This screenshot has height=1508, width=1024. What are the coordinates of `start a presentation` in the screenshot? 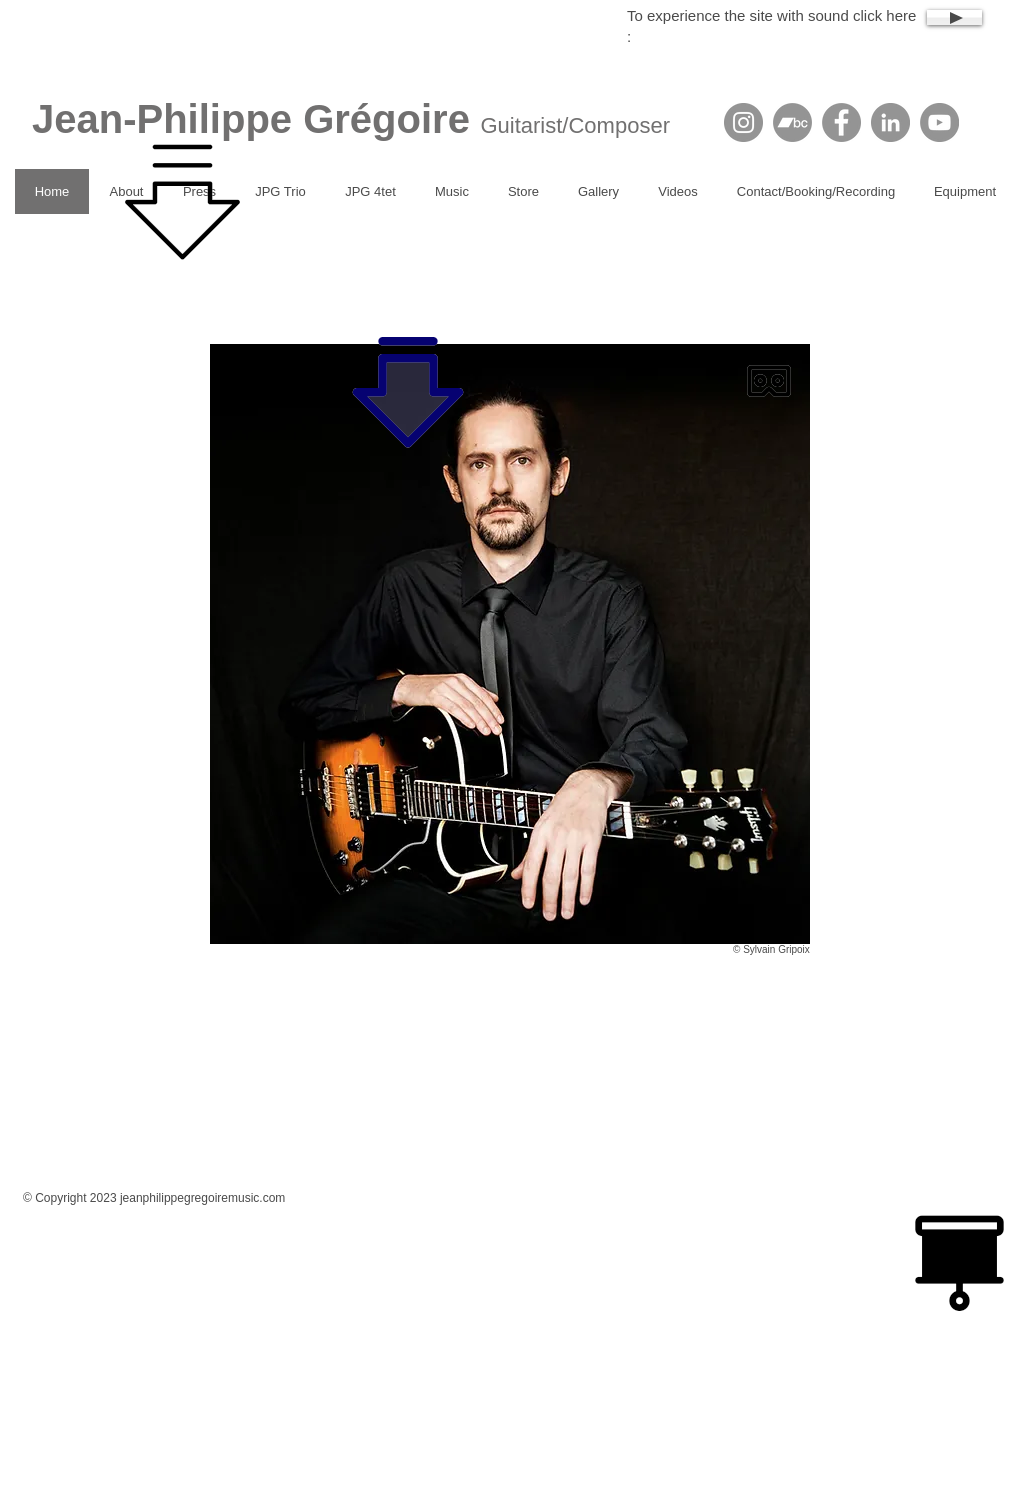 It's located at (959, 1256).